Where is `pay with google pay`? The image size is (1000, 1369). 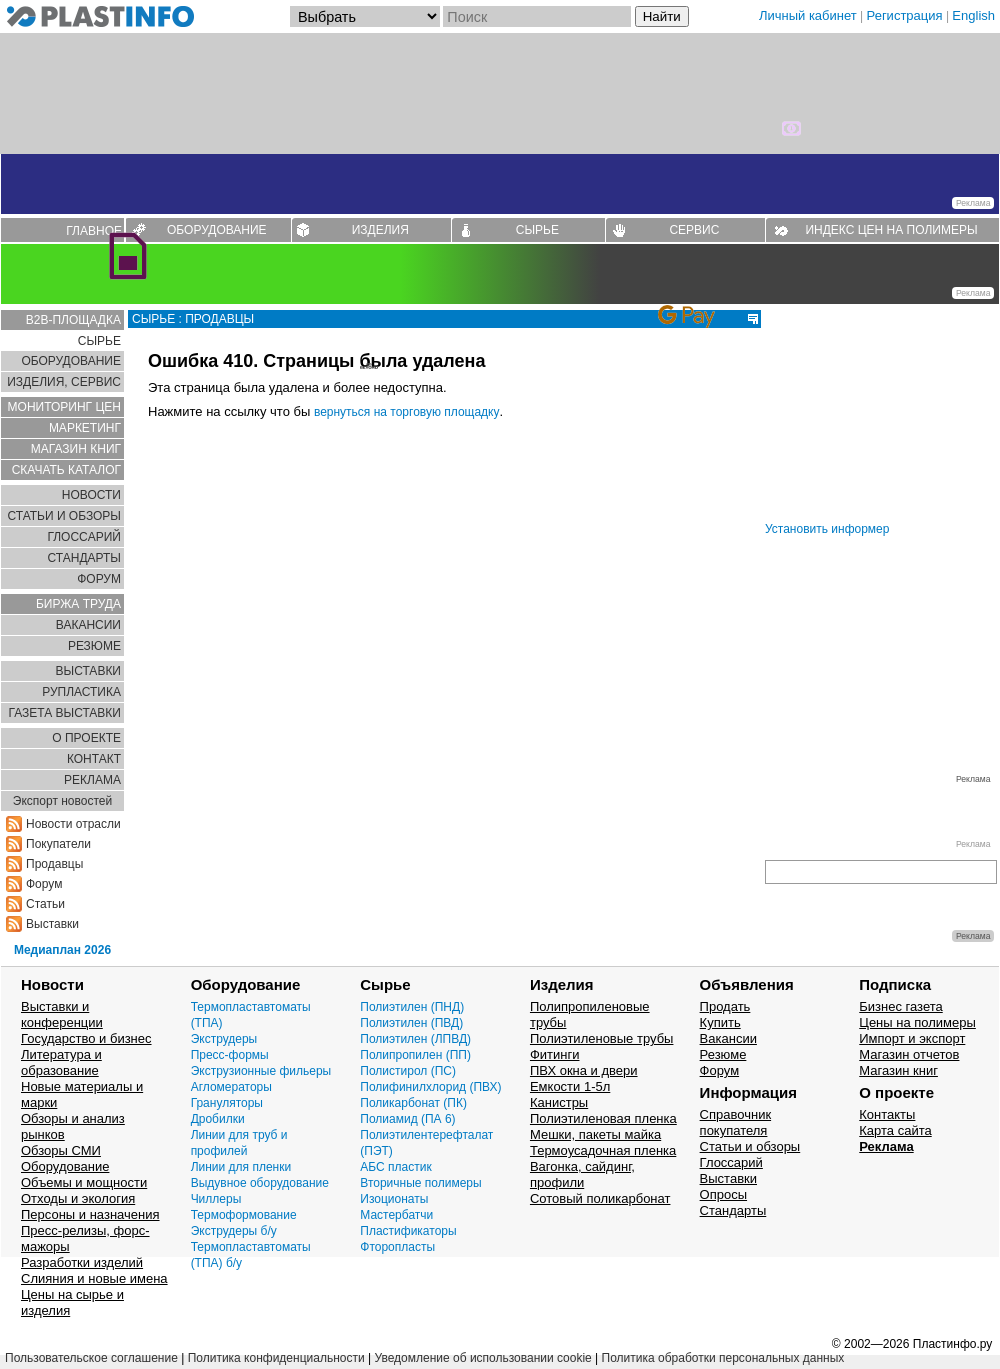
pay with google pay is located at coordinates (686, 316).